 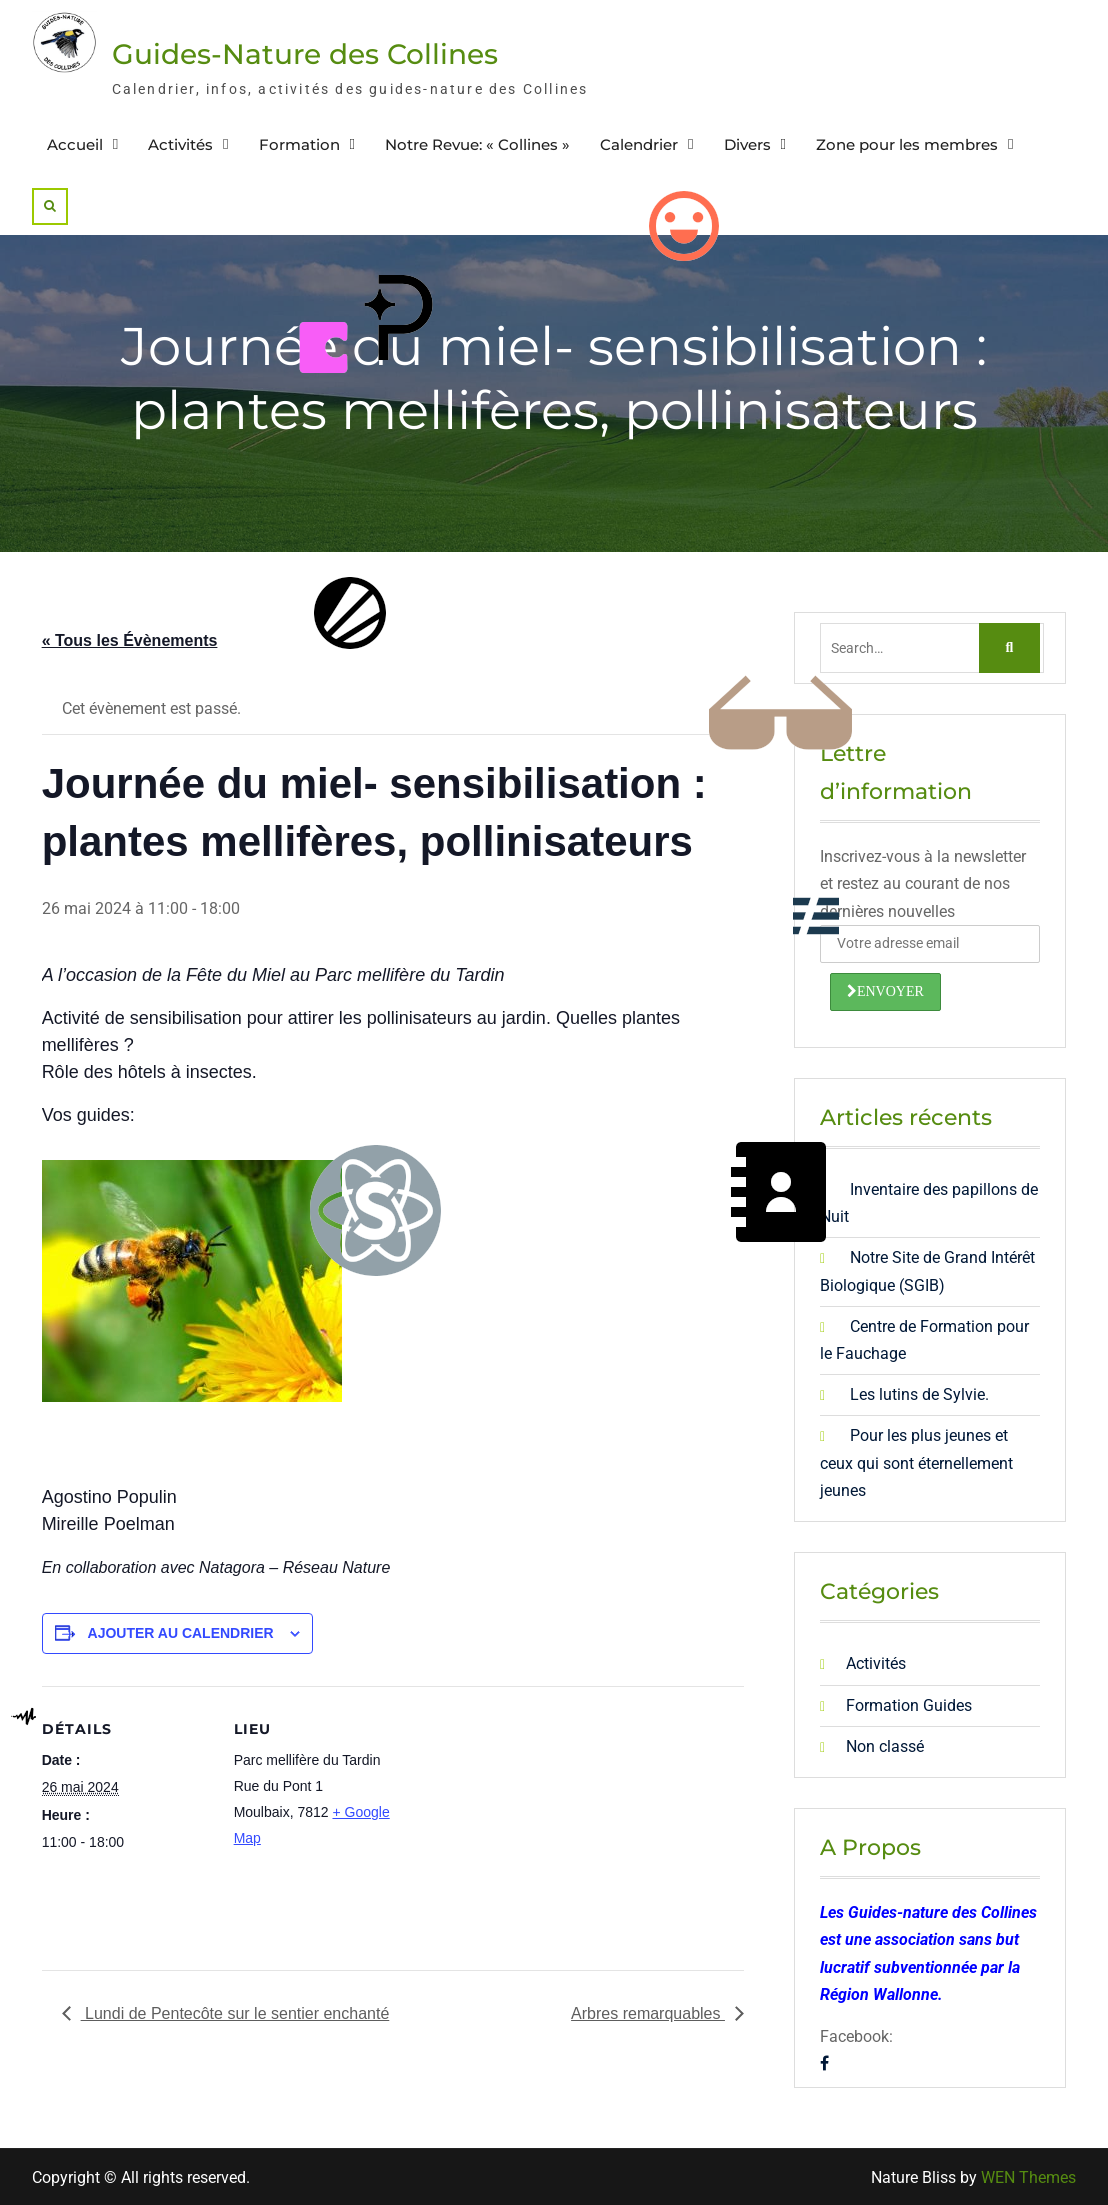 What do you see at coordinates (816, 916) in the screenshot?
I see `serverless framework logo` at bounding box center [816, 916].